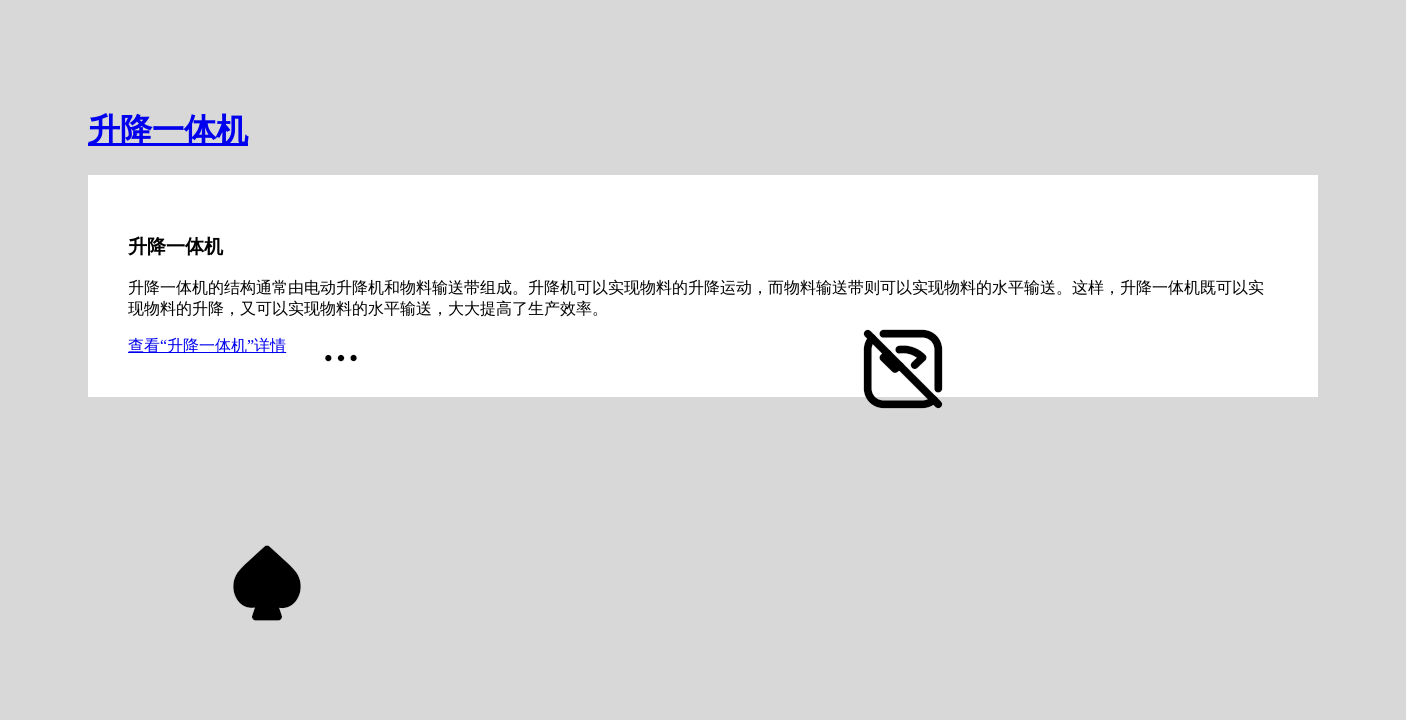  Describe the element at coordinates (267, 583) in the screenshot. I see `spade suit symbol for card games` at that location.